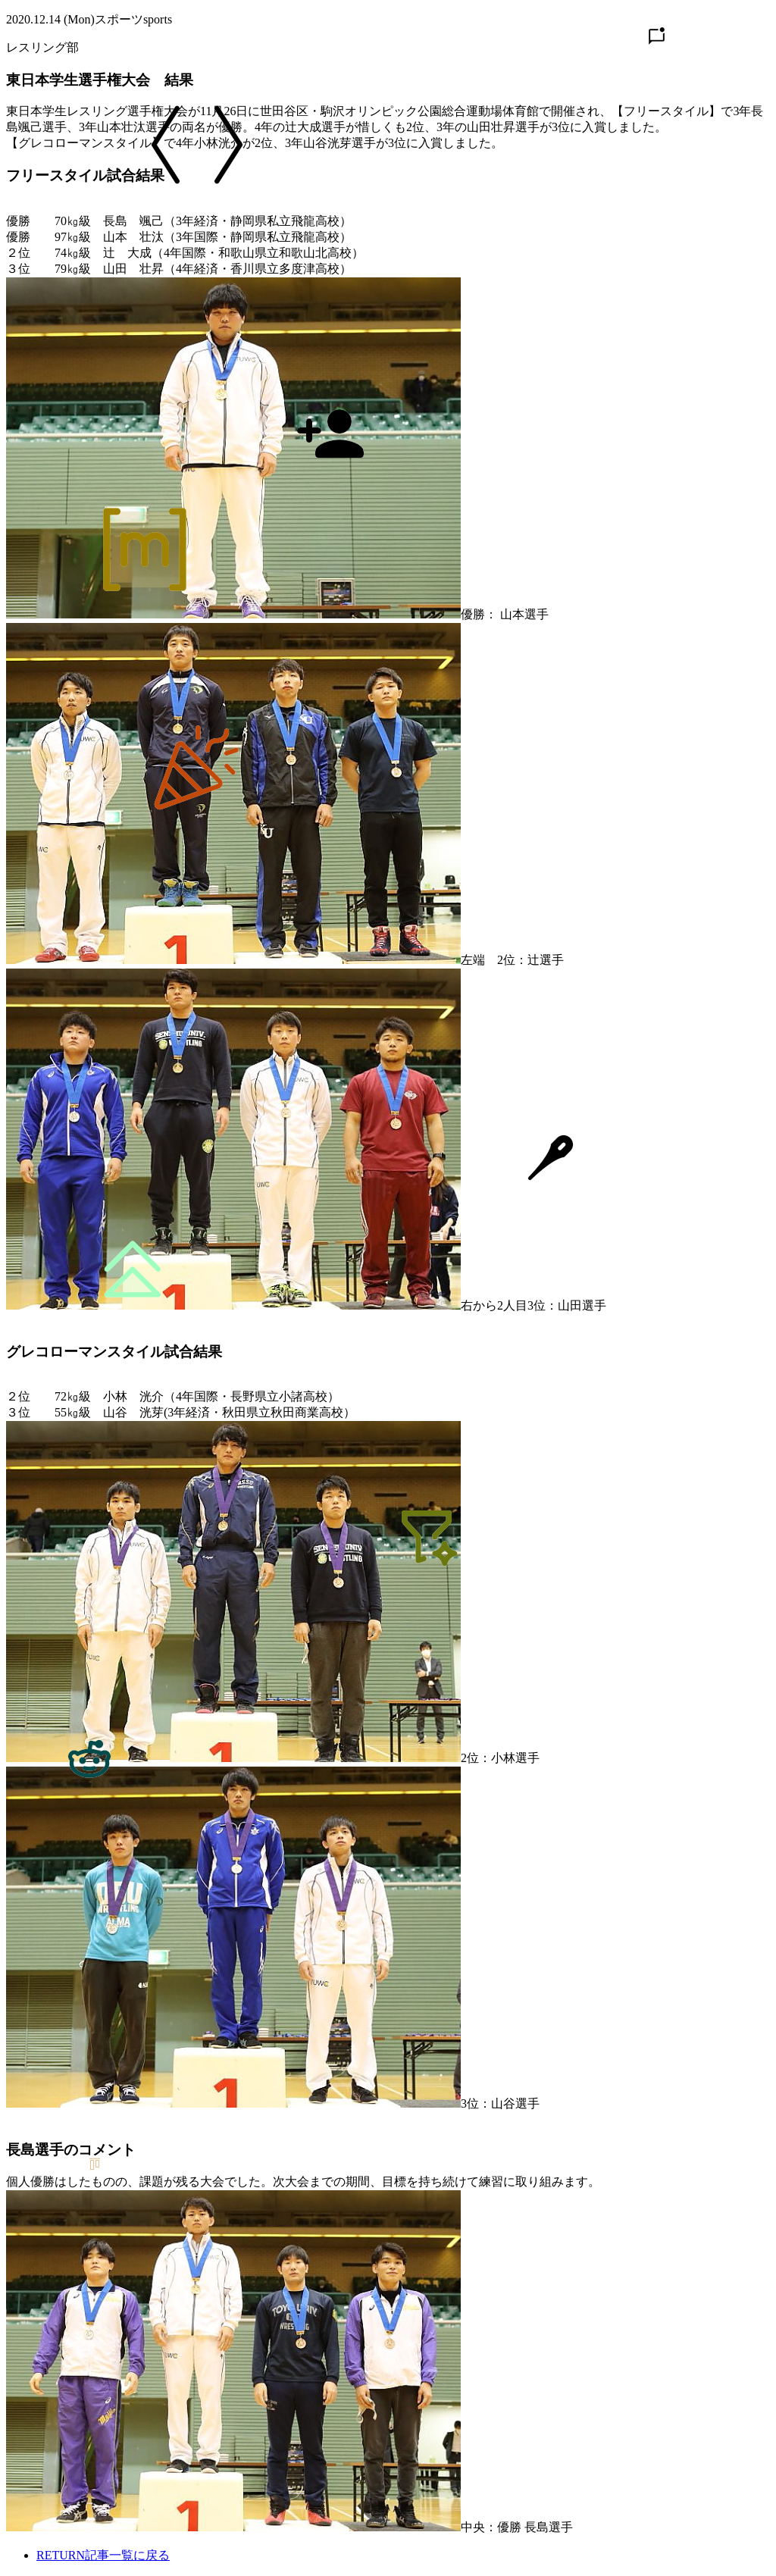 The image size is (776, 2576). What do you see at coordinates (330, 434) in the screenshot?
I see `add a new contact` at bounding box center [330, 434].